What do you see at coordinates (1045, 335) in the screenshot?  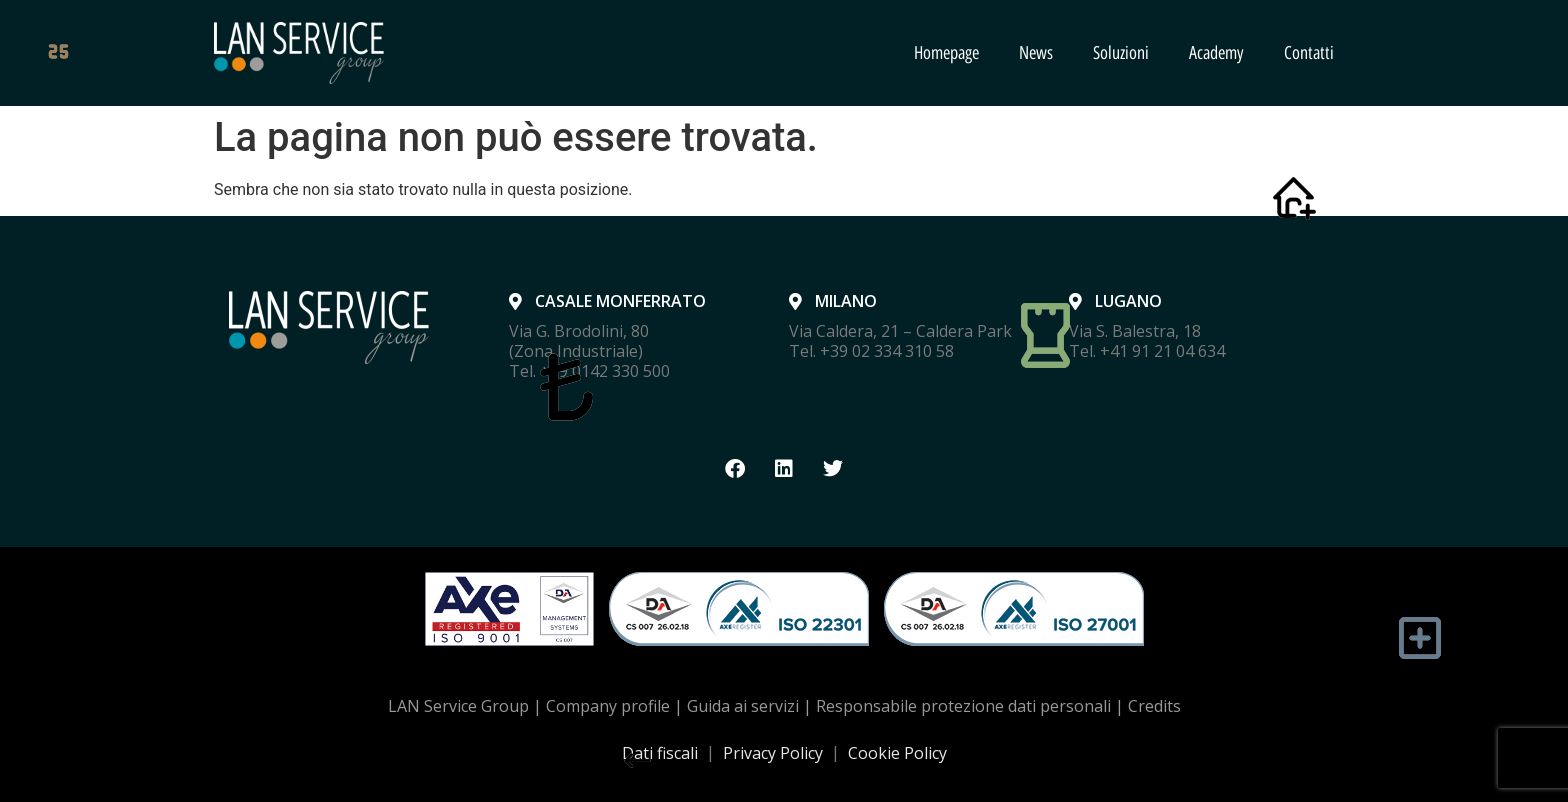 I see `chess game or strategy-related feature` at bounding box center [1045, 335].